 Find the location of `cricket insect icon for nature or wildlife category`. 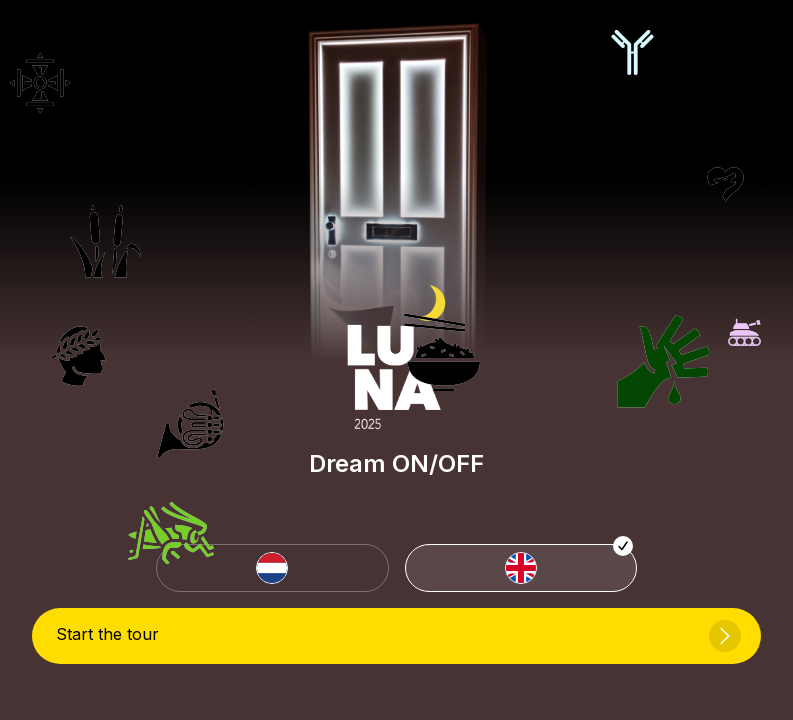

cricket insect icon for nature or wildlife category is located at coordinates (171, 533).